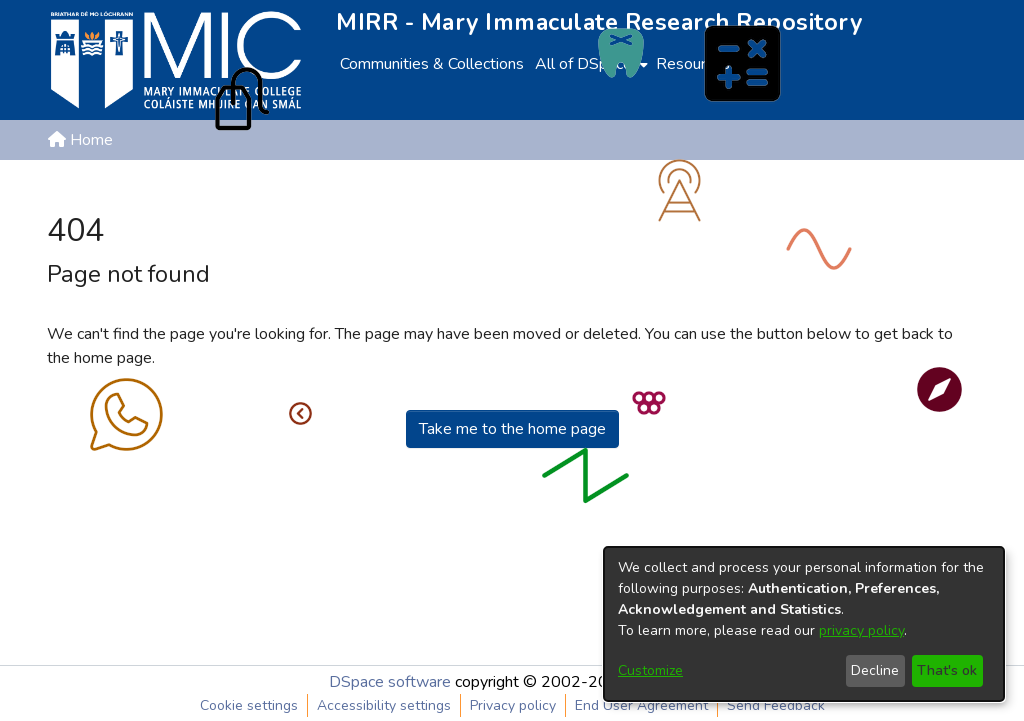 This screenshot has height=721, width=1024. What do you see at coordinates (939, 389) in the screenshot?
I see `navigate or explore directions` at bounding box center [939, 389].